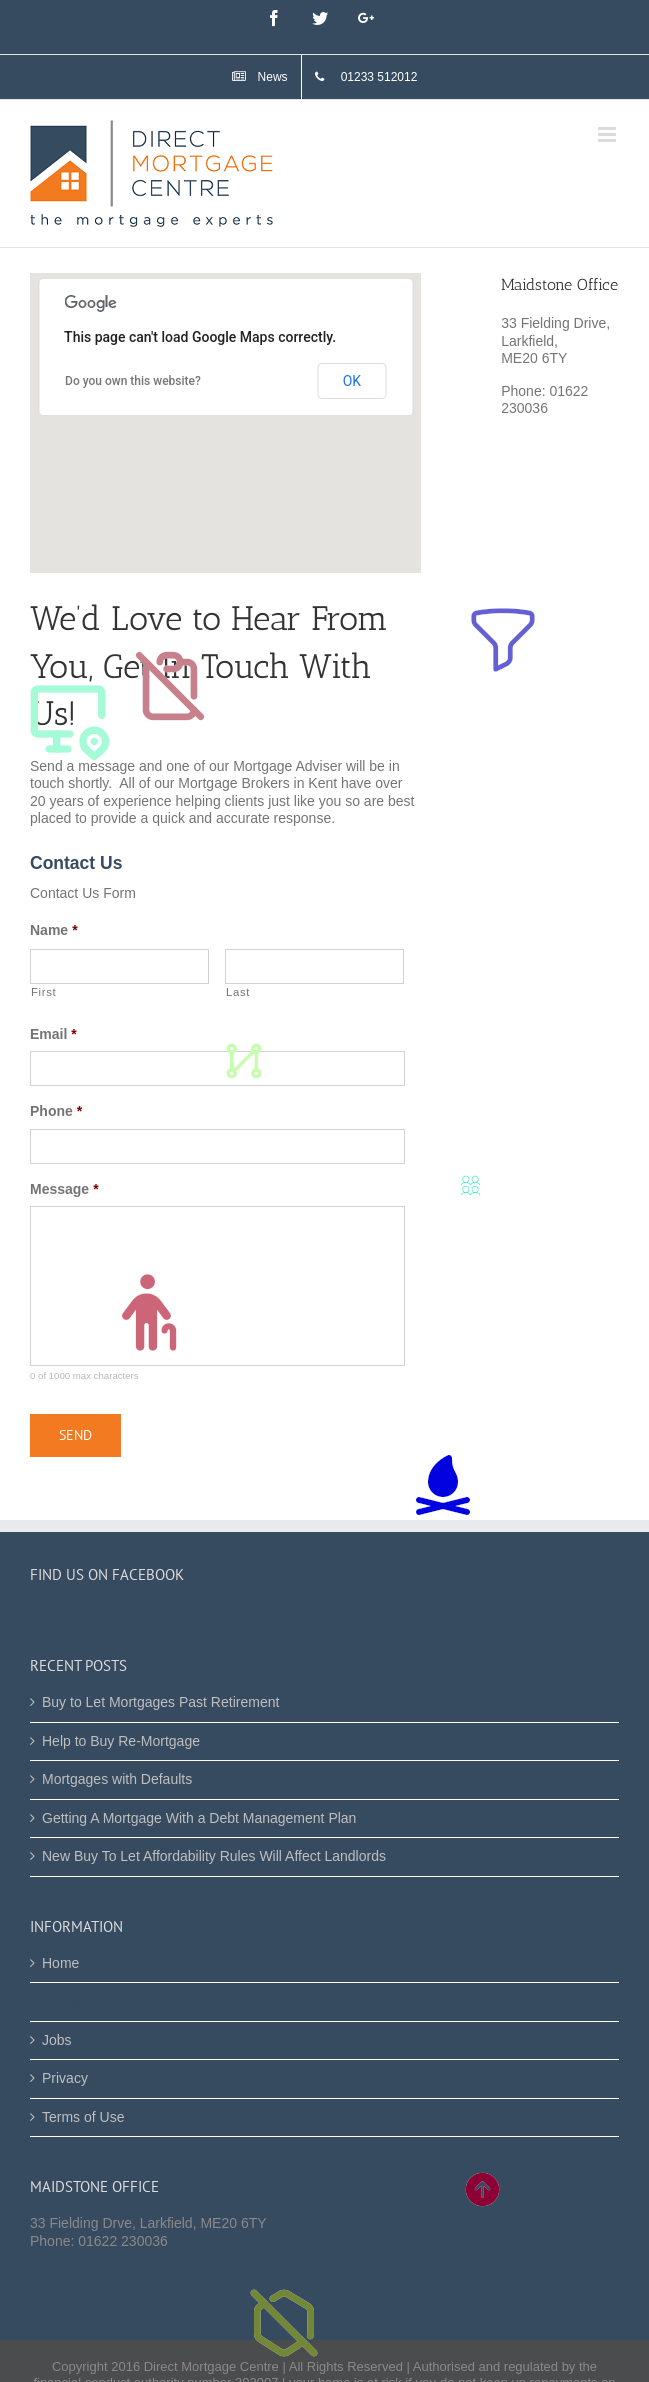 Image resolution: width=649 pixels, height=2382 pixels. I want to click on view all team members, so click(470, 1185).